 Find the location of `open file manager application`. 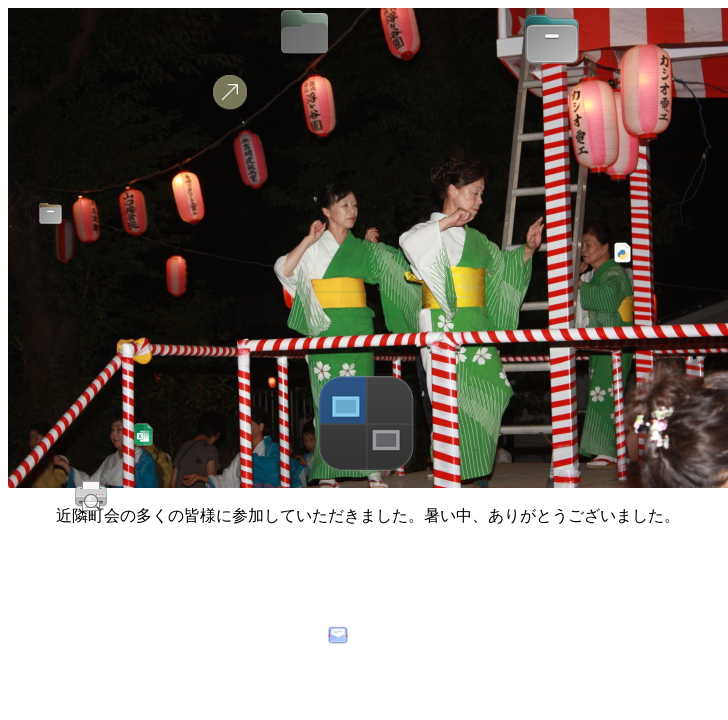

open file manager application is located at coordinates (50, 213).